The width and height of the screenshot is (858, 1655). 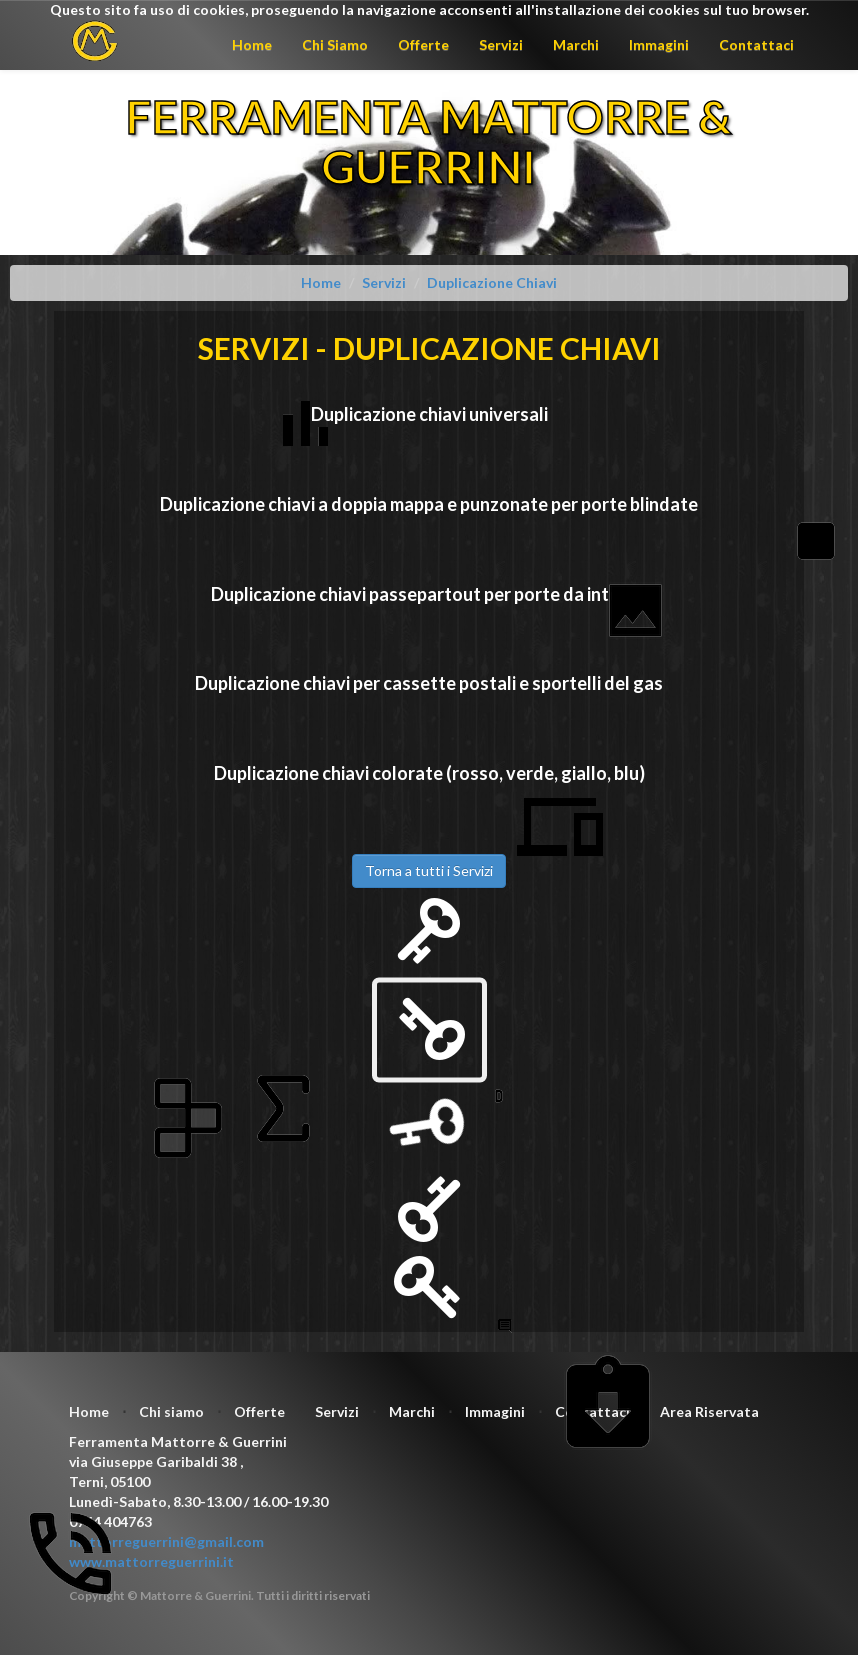 I want to click on calculate sum or total, so click(x=283, y=1108).